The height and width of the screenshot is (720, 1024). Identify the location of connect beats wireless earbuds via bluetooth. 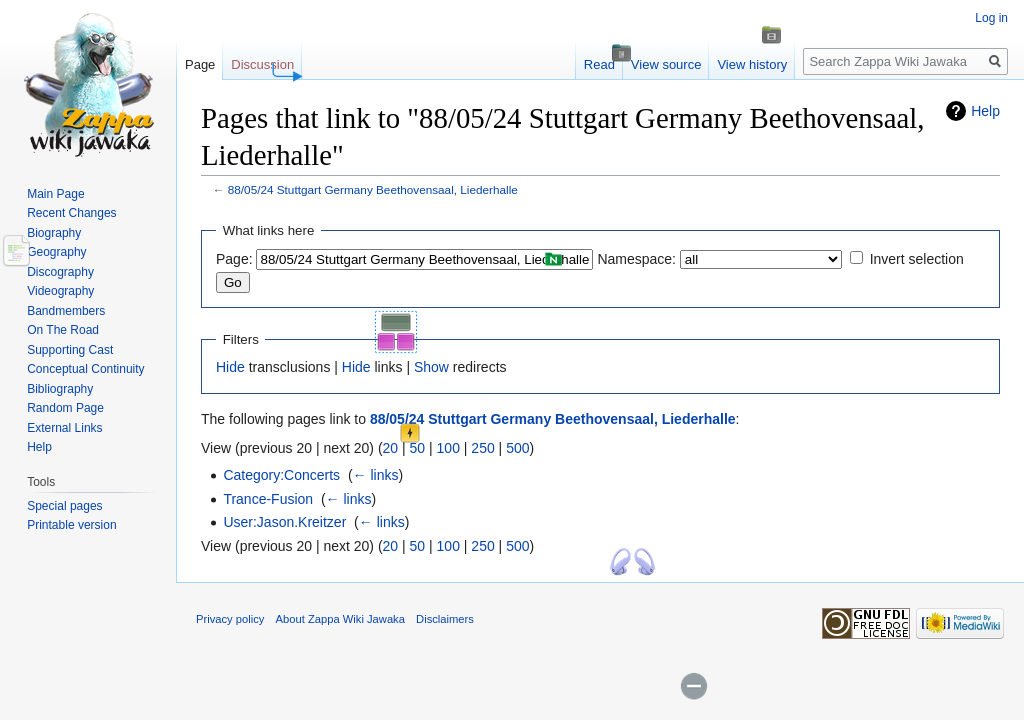
(632, 563).